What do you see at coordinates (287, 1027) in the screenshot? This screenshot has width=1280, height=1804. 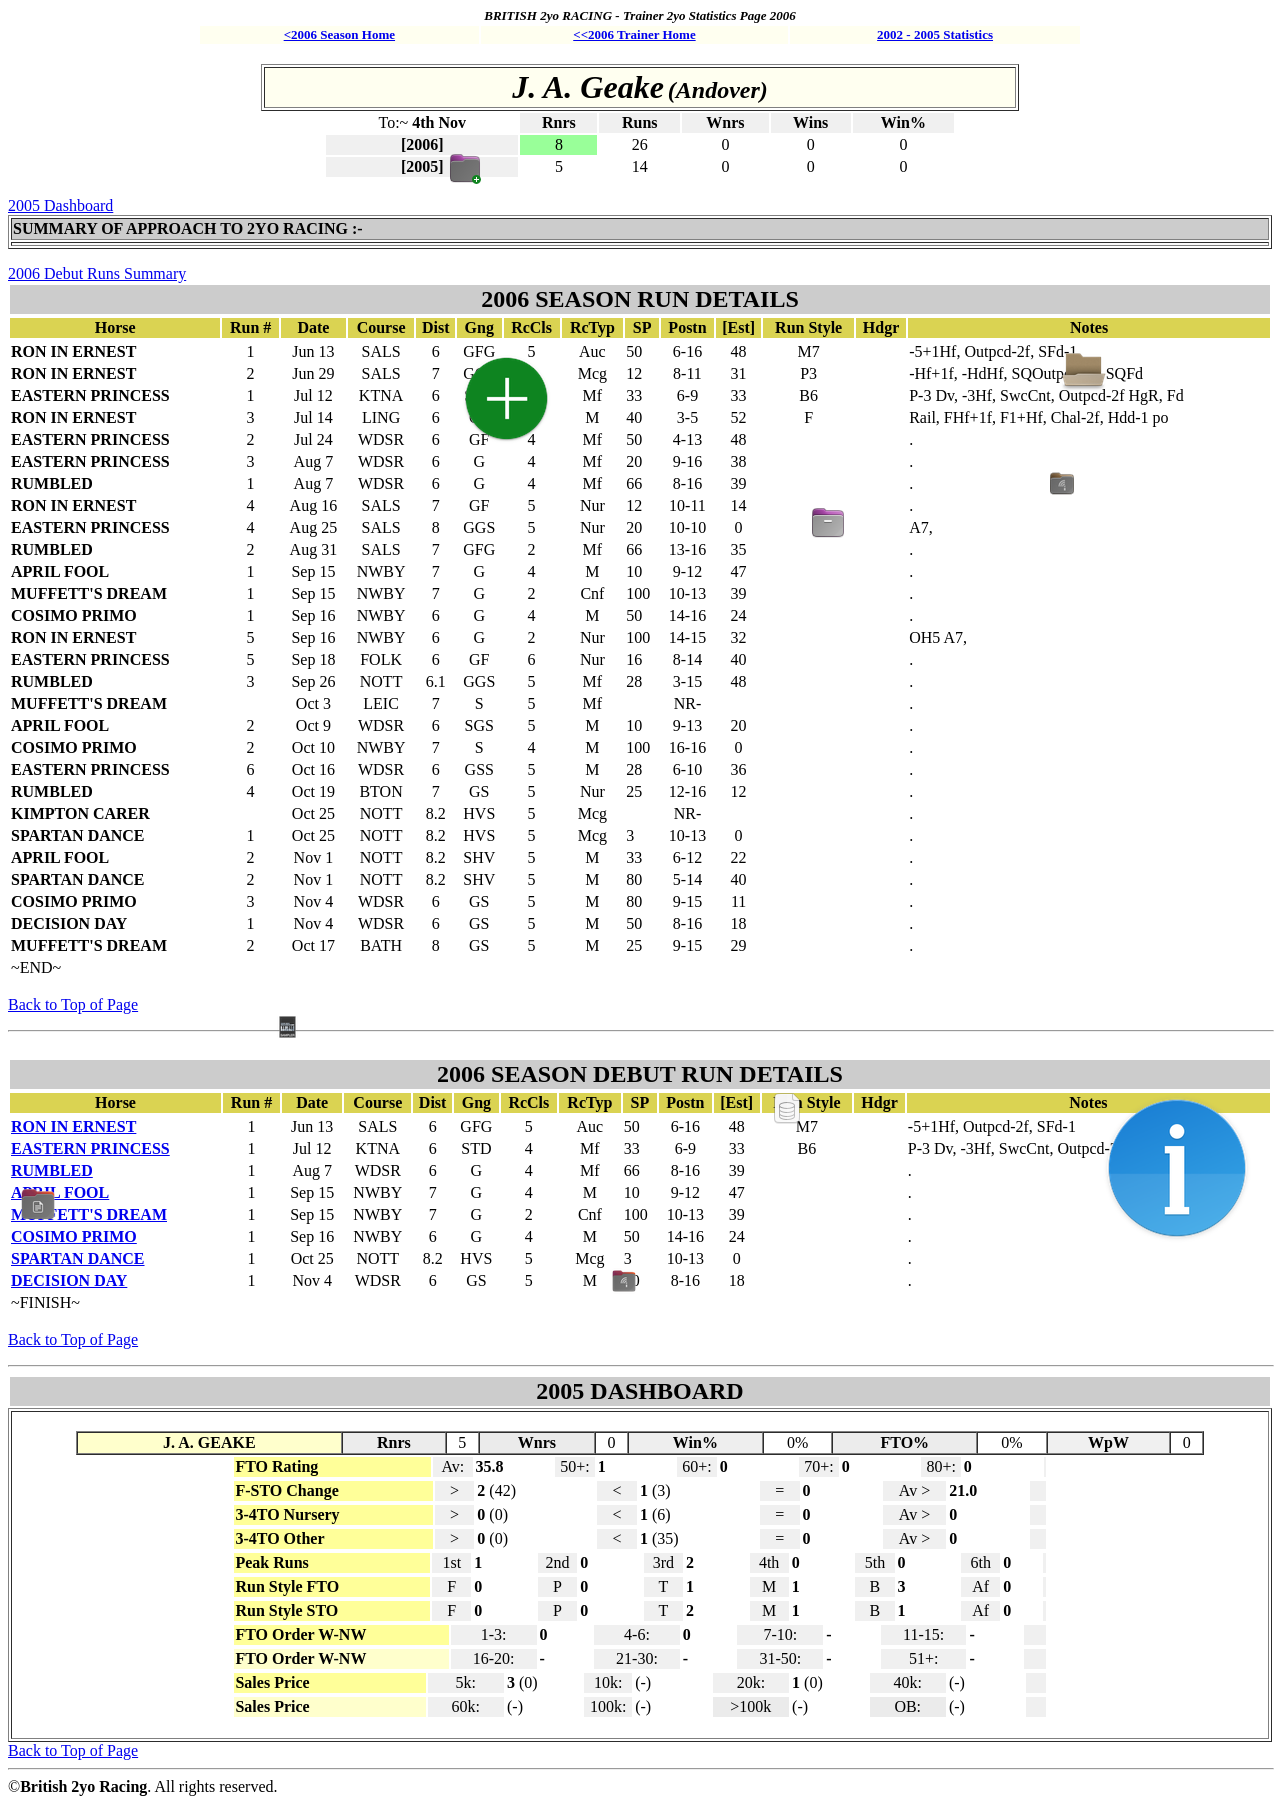 I see `open the EXS24 sampler instrument in GarageBand` at bounding box center [287, 1027].